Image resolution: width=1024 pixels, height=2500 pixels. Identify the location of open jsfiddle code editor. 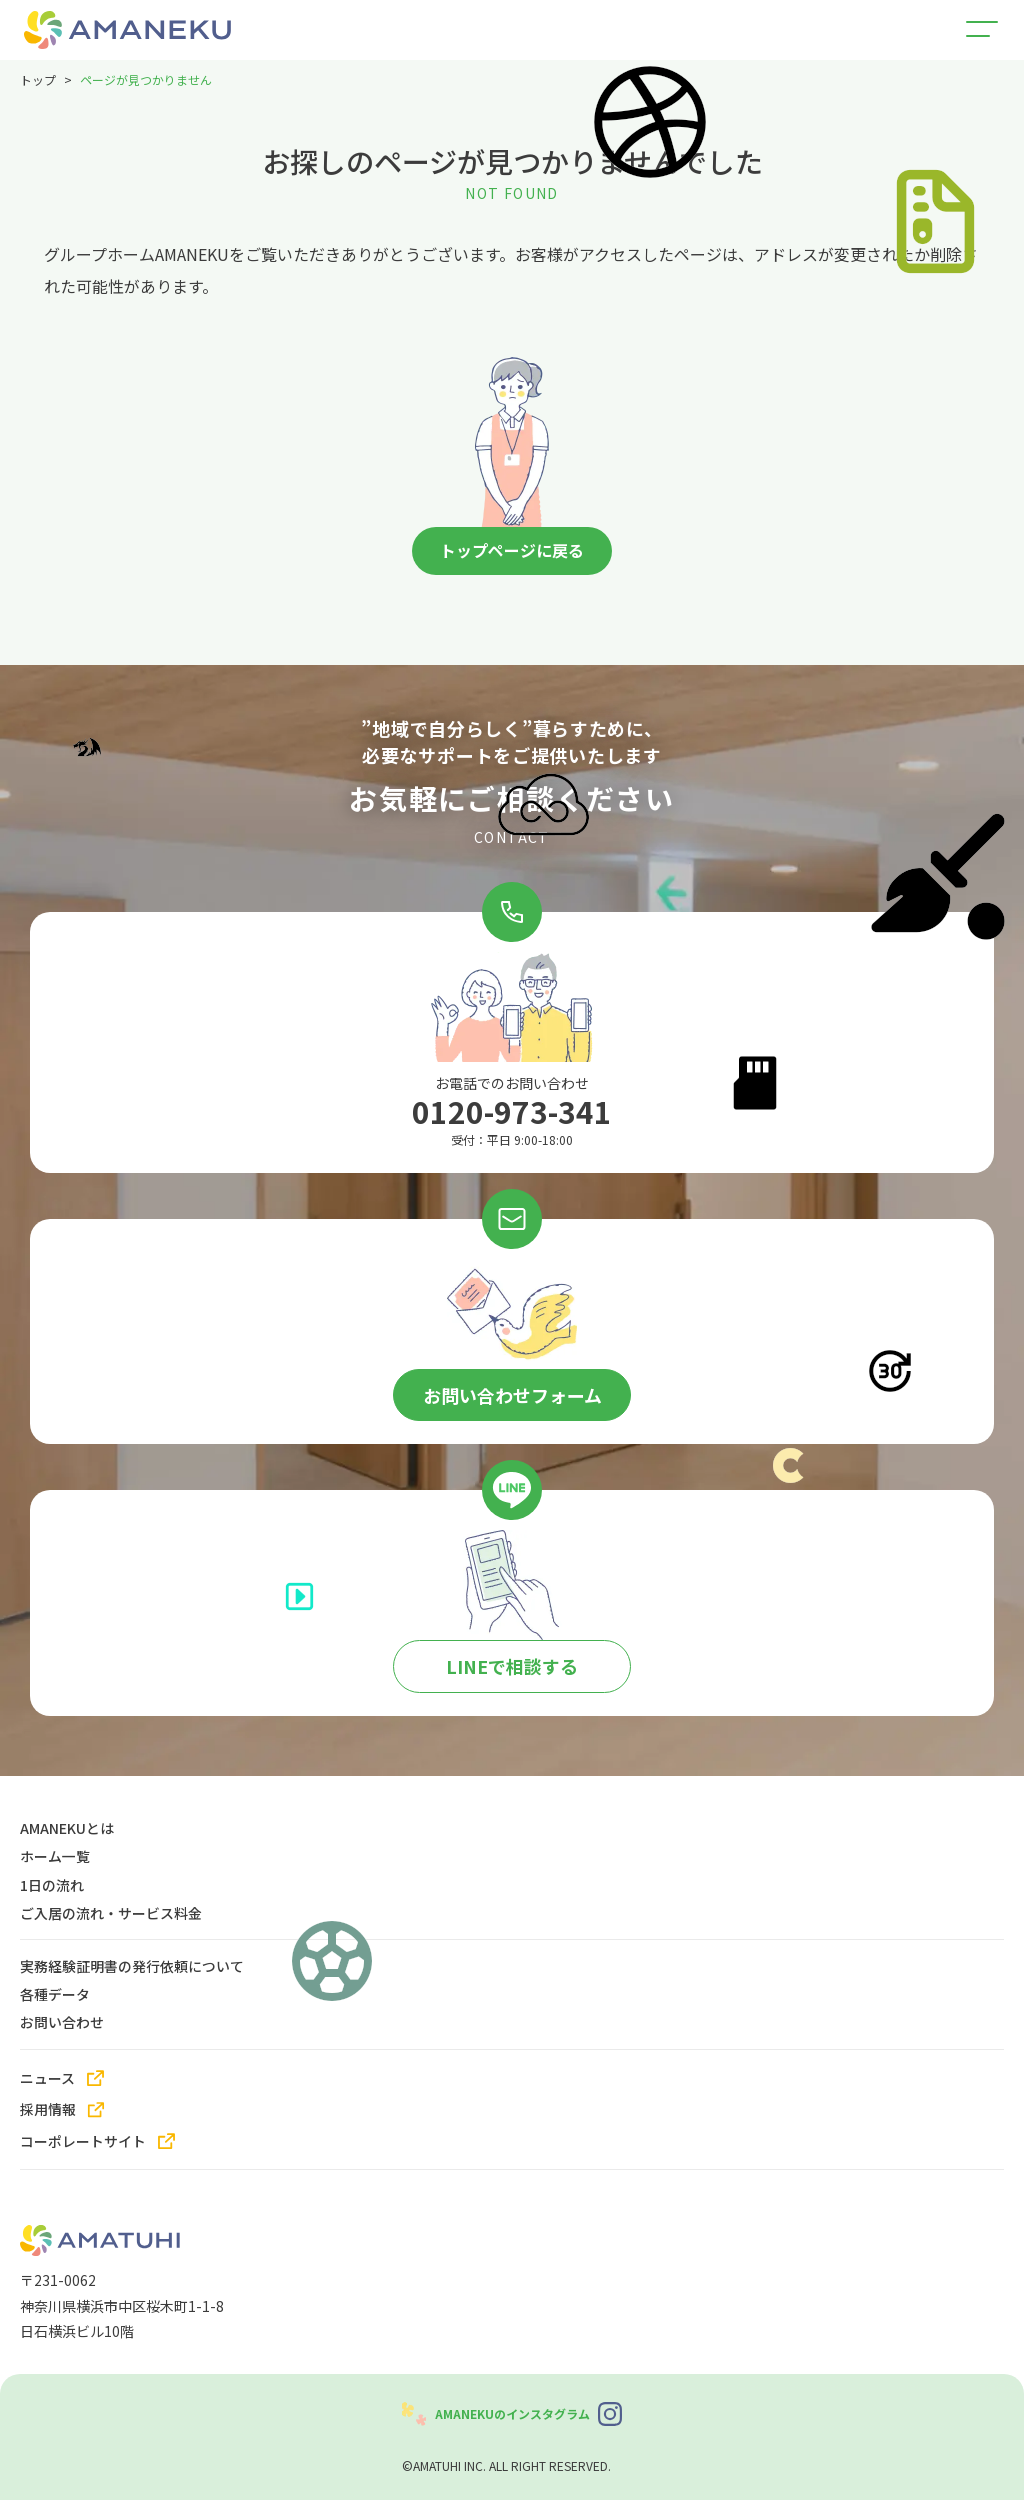
(543, 804).